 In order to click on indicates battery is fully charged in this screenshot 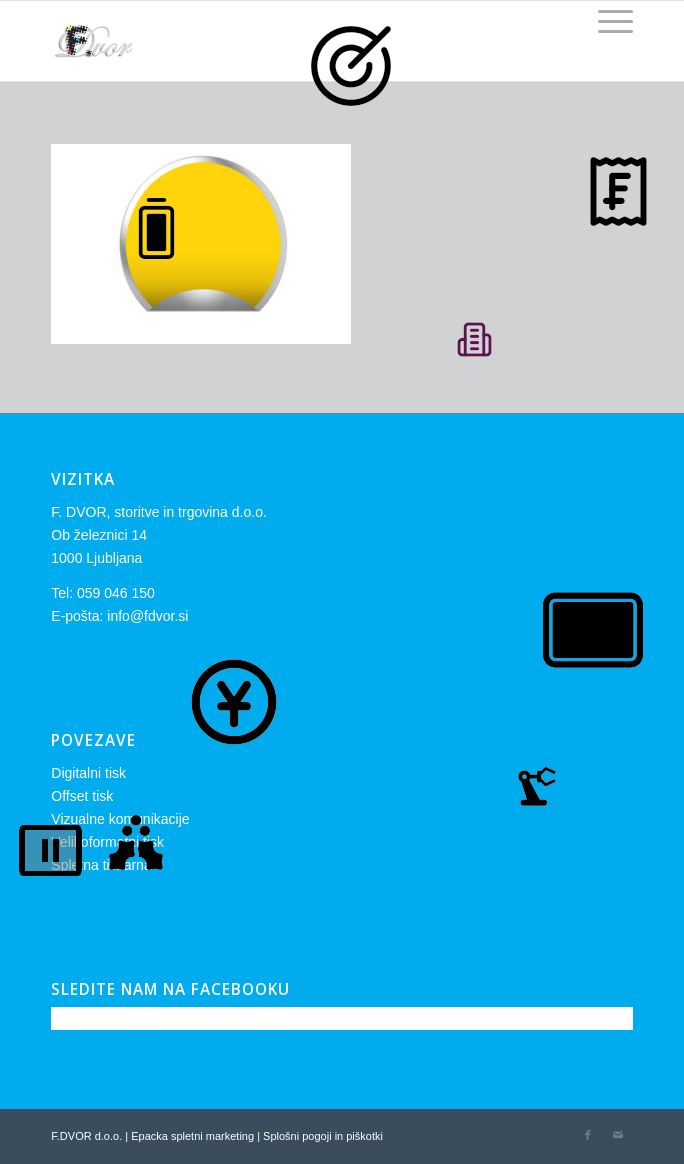, I will do `click(156, 229)`.